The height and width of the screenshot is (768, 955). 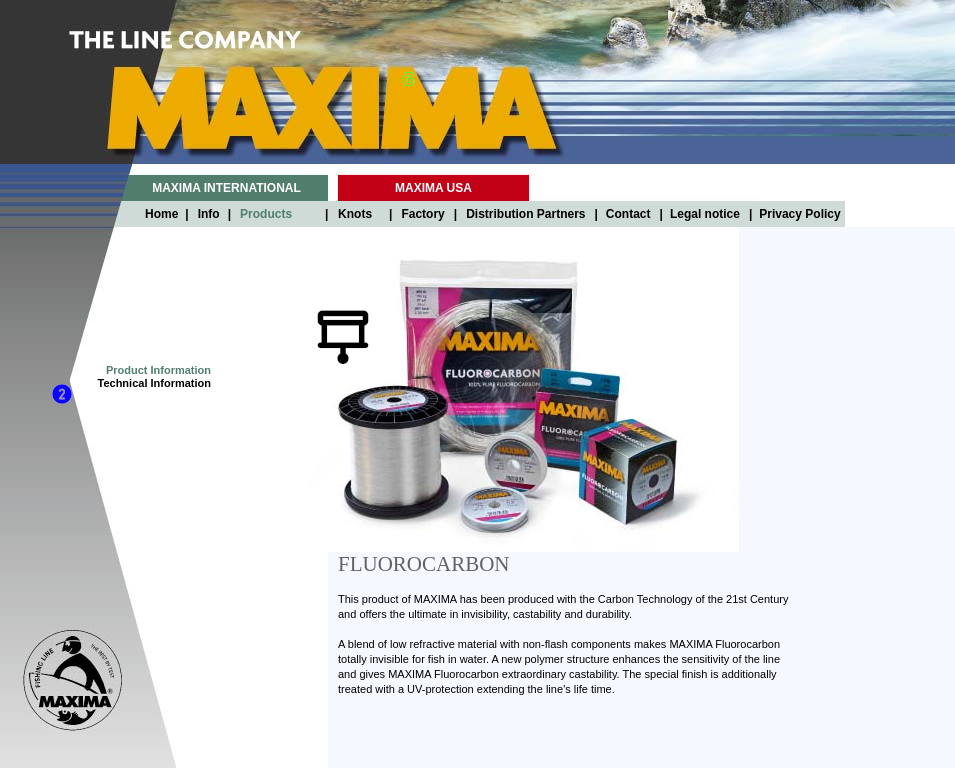 I want to click on indicates step two in a multi-step process, so click(x=62, y=394).